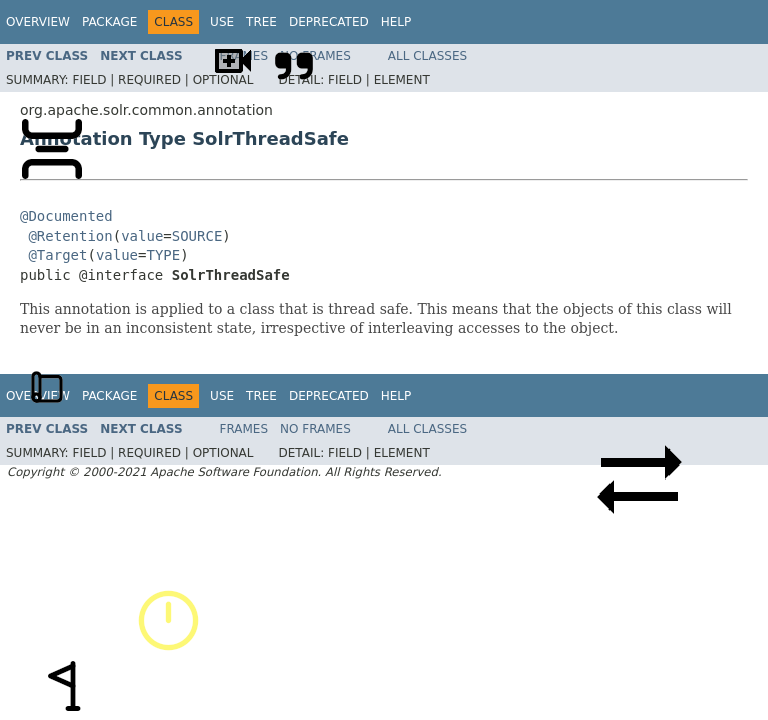 The width and height of the screenshot is (768, 720). I want to click on start a new video call, so click(233, 61).